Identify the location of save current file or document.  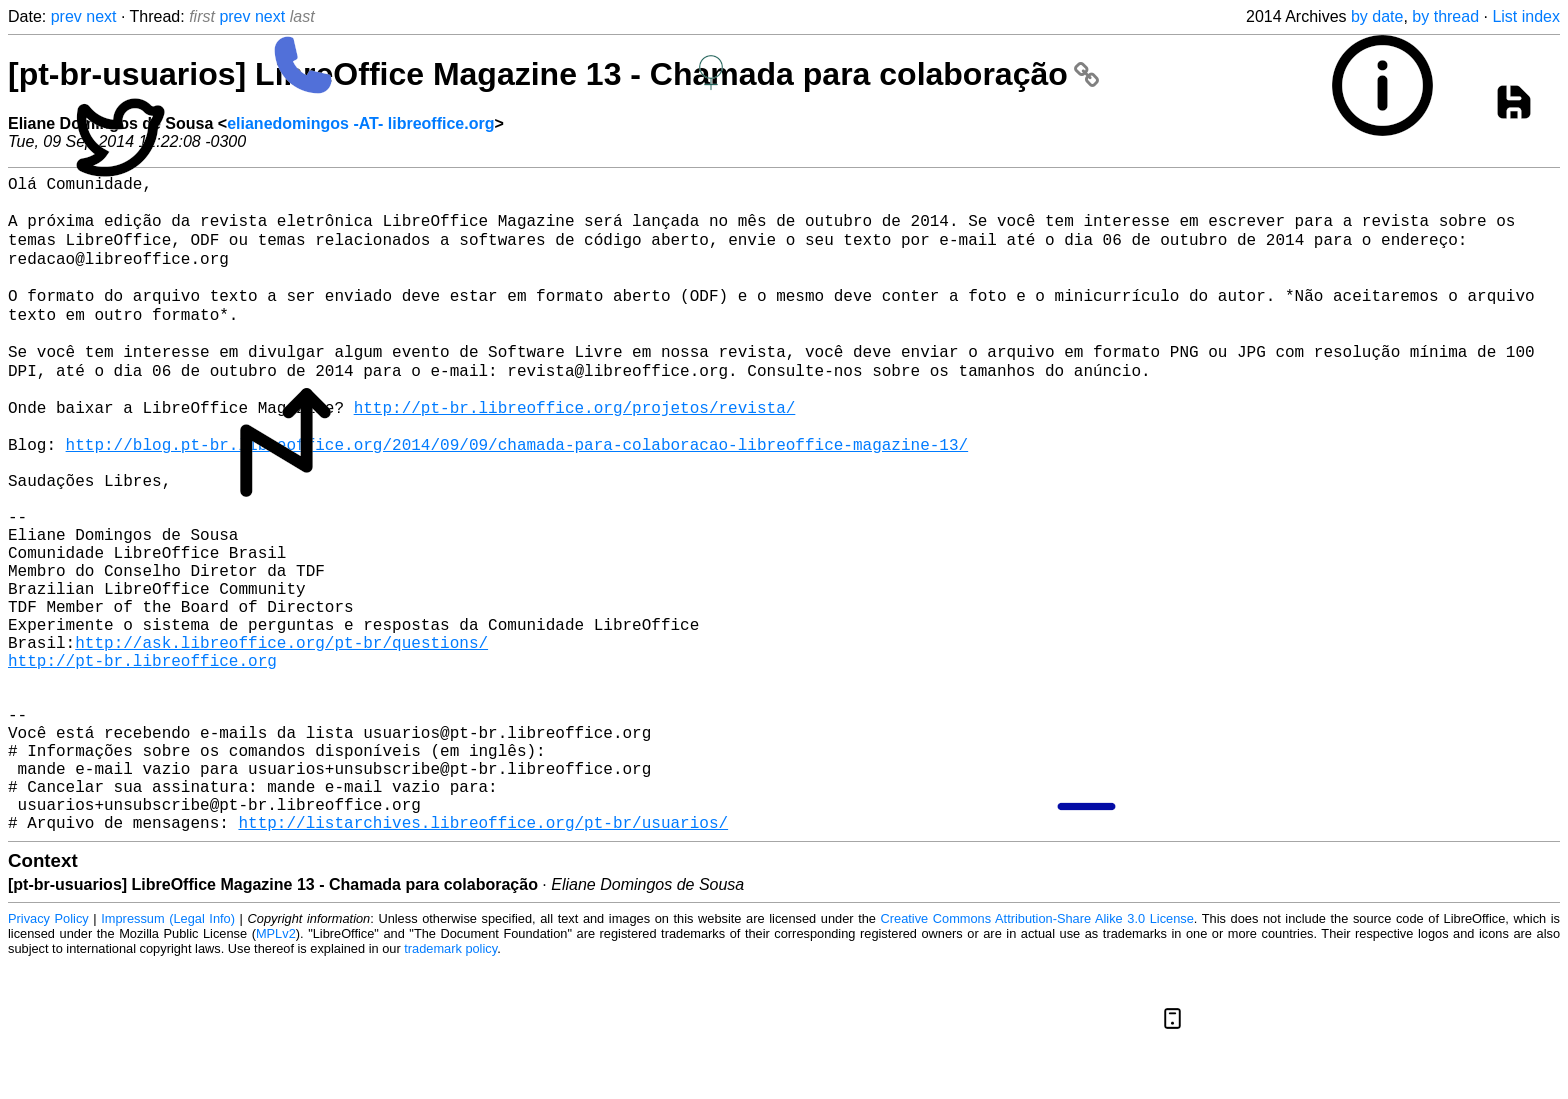
(1514, 102).